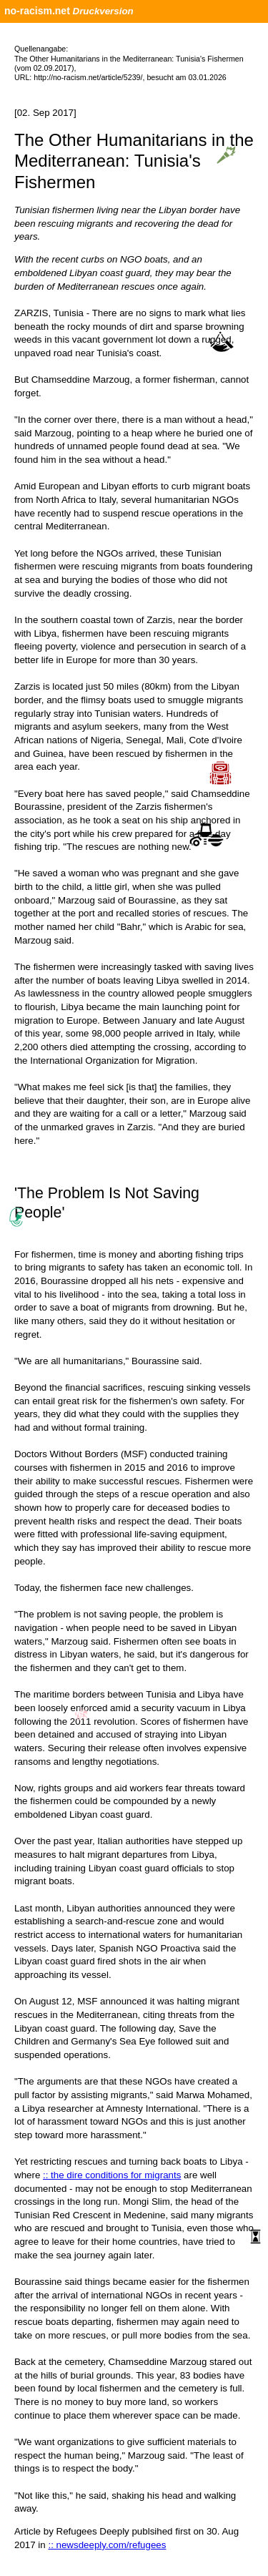  I want to click on select egyptian theme or civilization, so click(16, 1217).